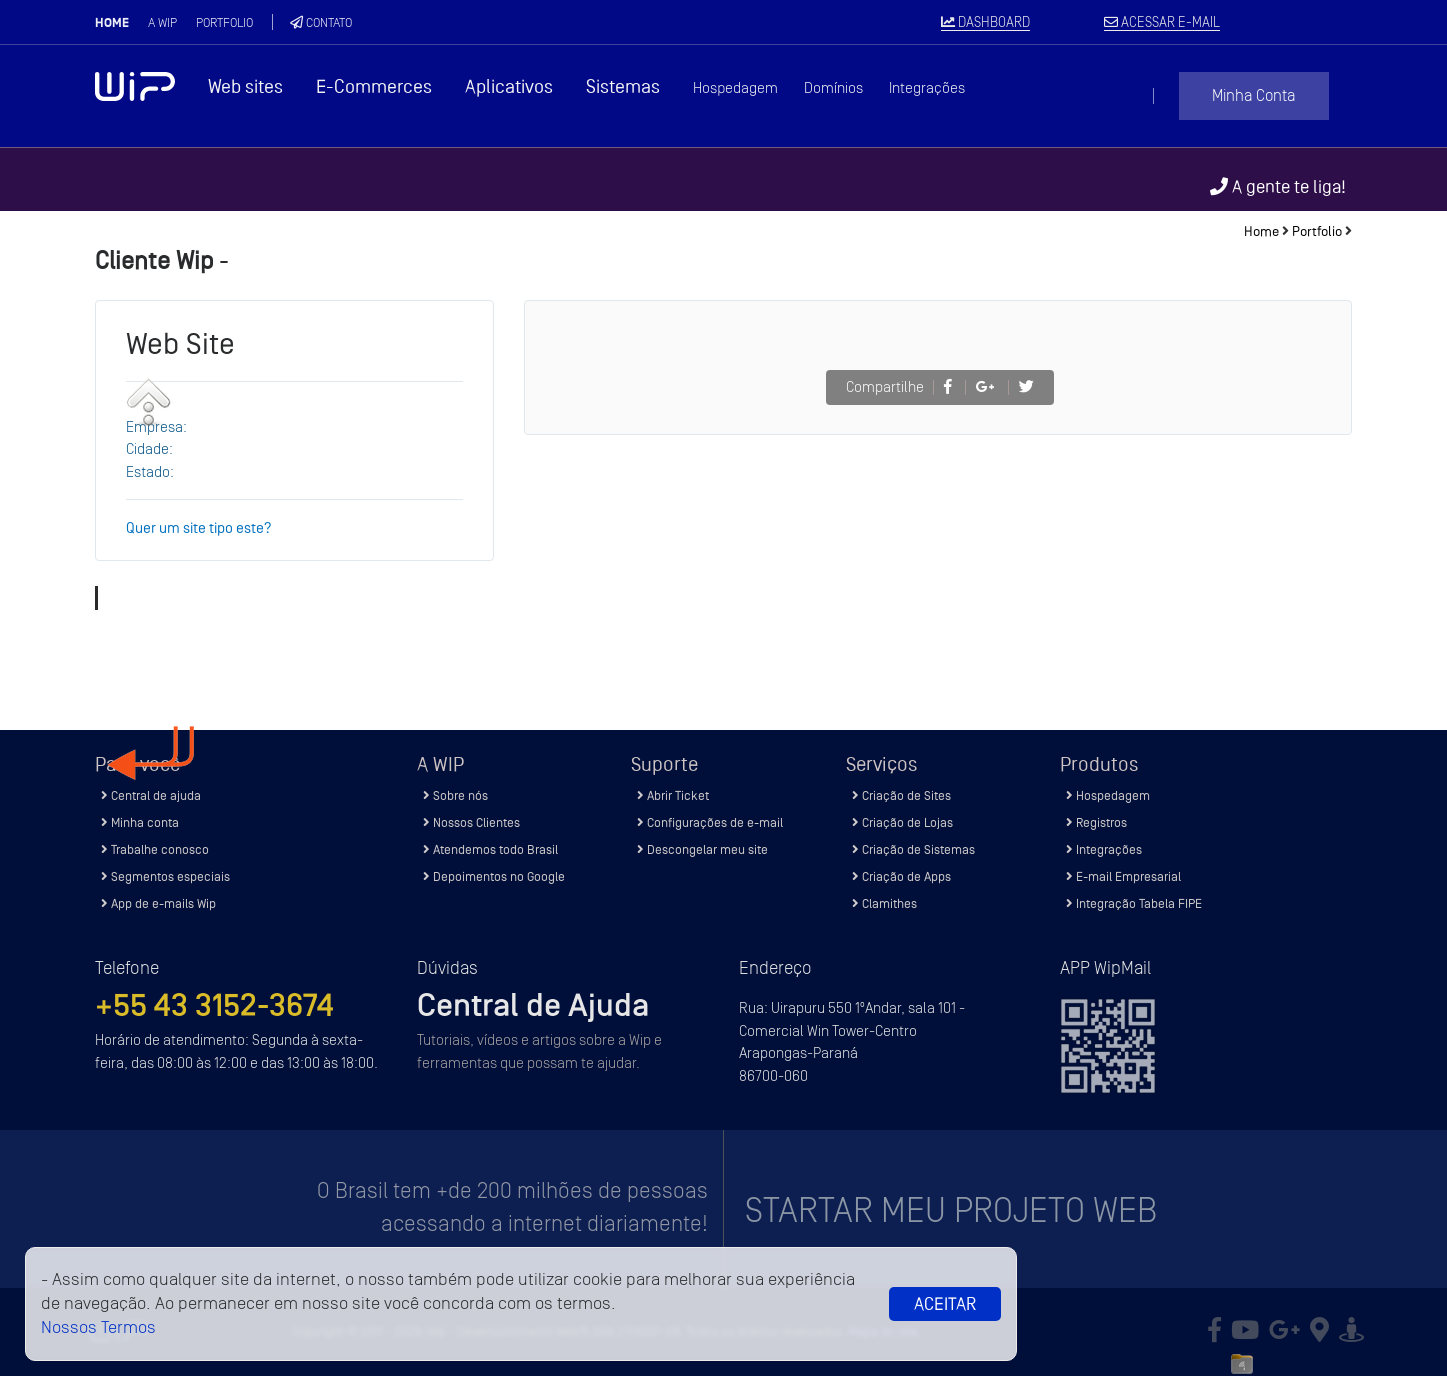 The image size is (1447, 1376). I want to click on open insync cloud sync folder, so click(1242, 1364).